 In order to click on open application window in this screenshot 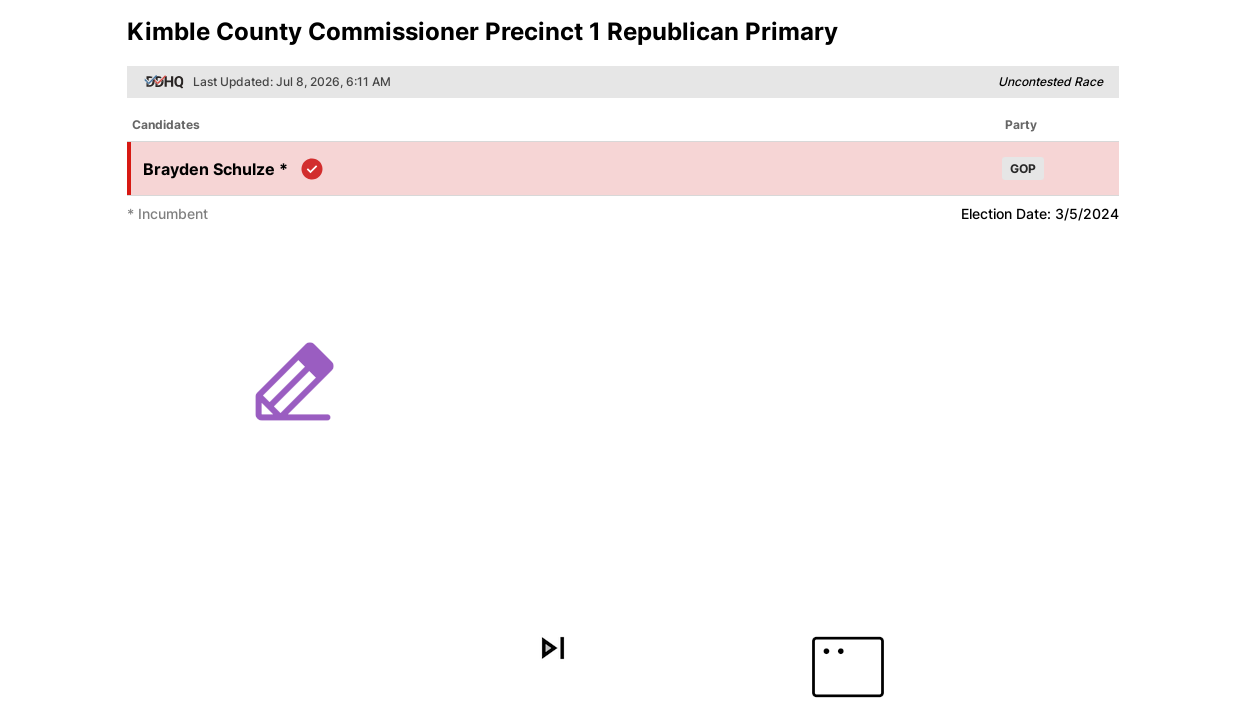, I will do `click(848, 667)`.